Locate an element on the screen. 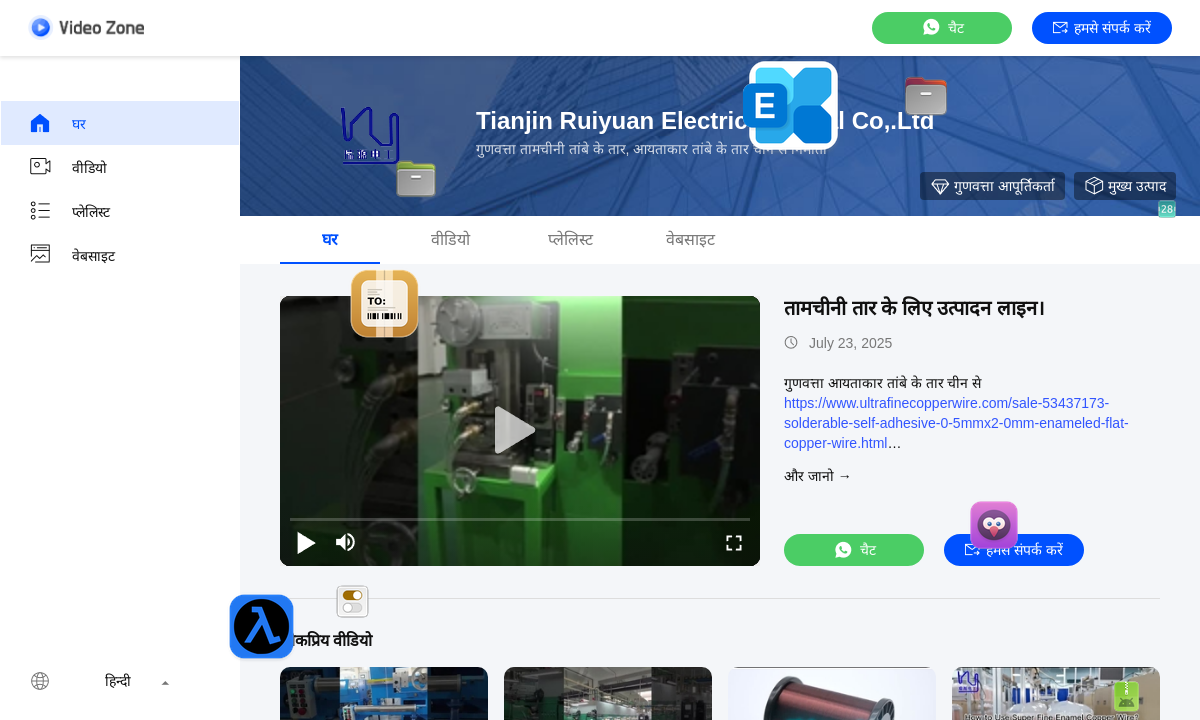  open file manager application is located at coordinates (416, 178).